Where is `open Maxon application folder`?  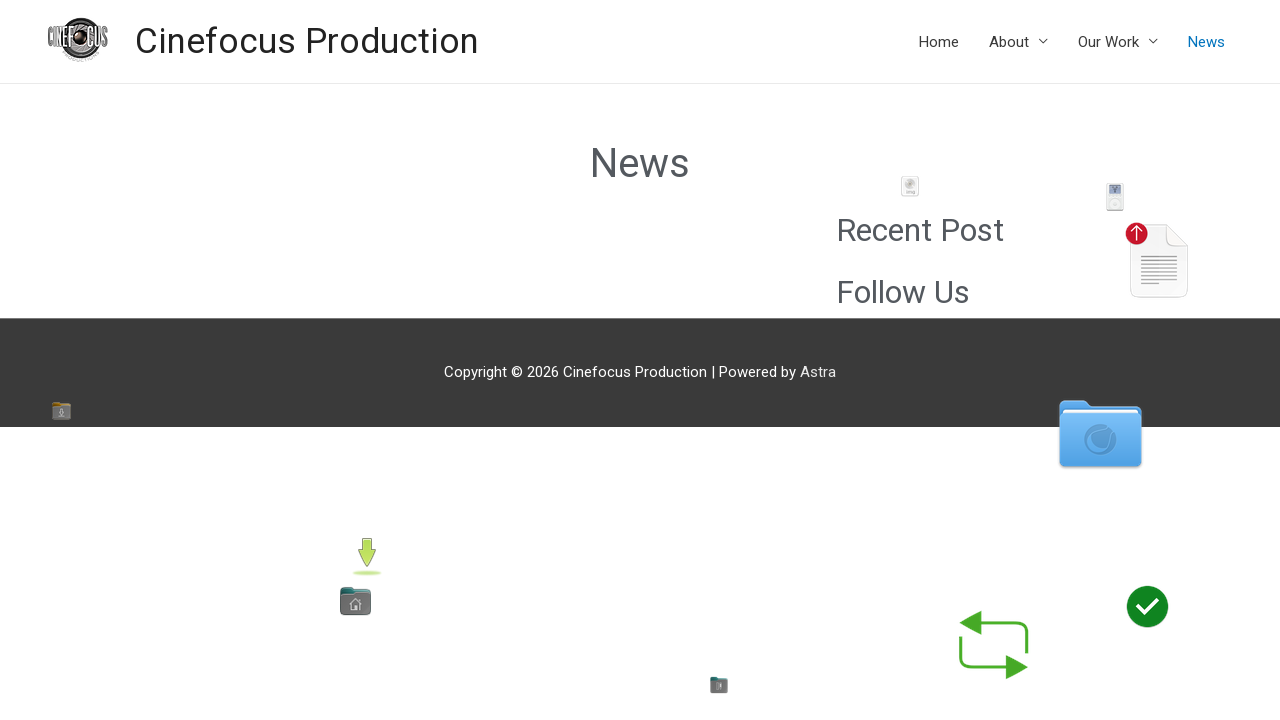
open Maxon application folder is located at coordinates (1100, 433).